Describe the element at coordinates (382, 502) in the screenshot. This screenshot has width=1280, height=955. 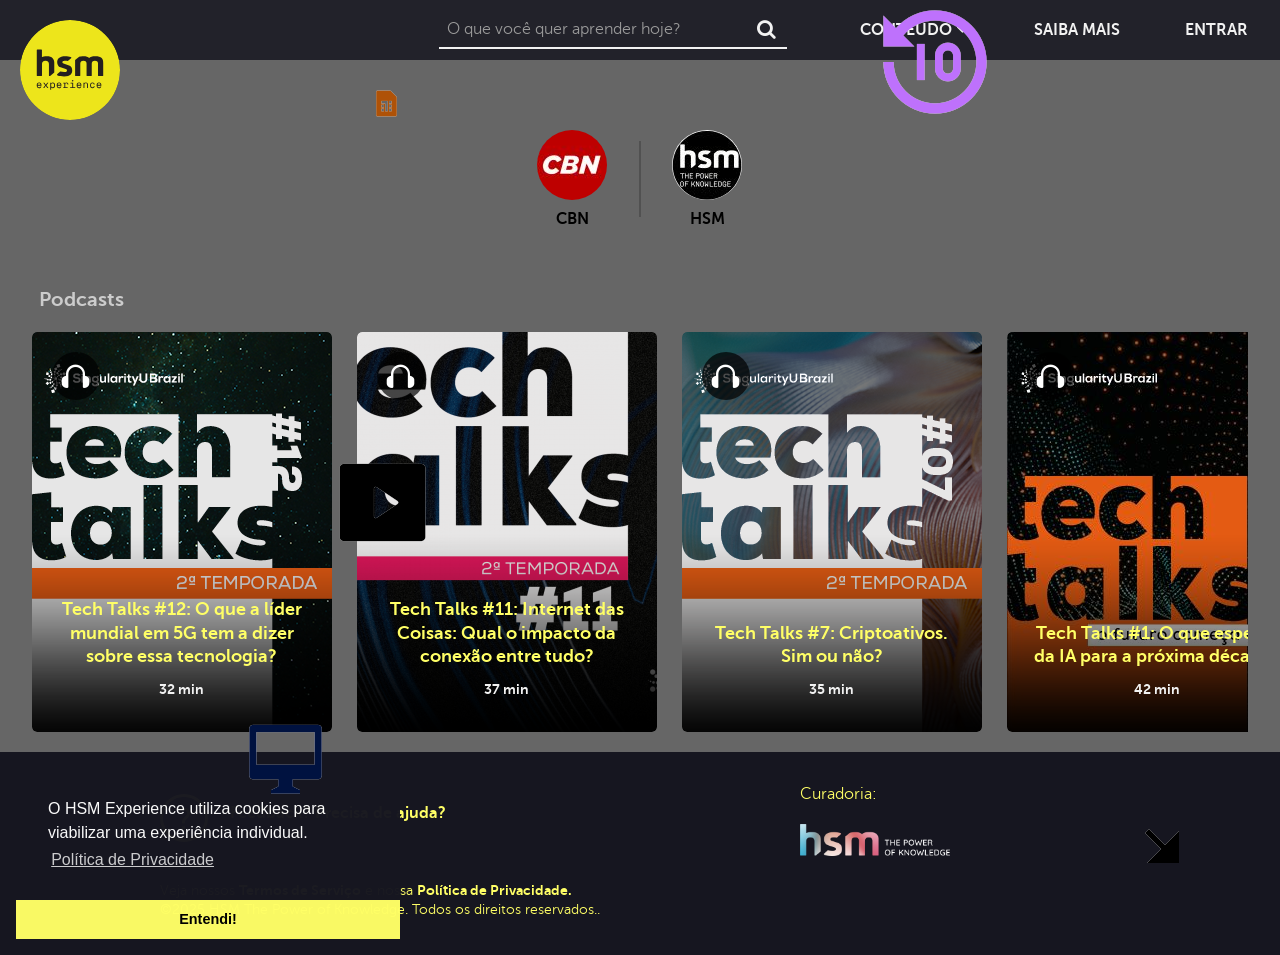
I see `play a video or movie` at that location.